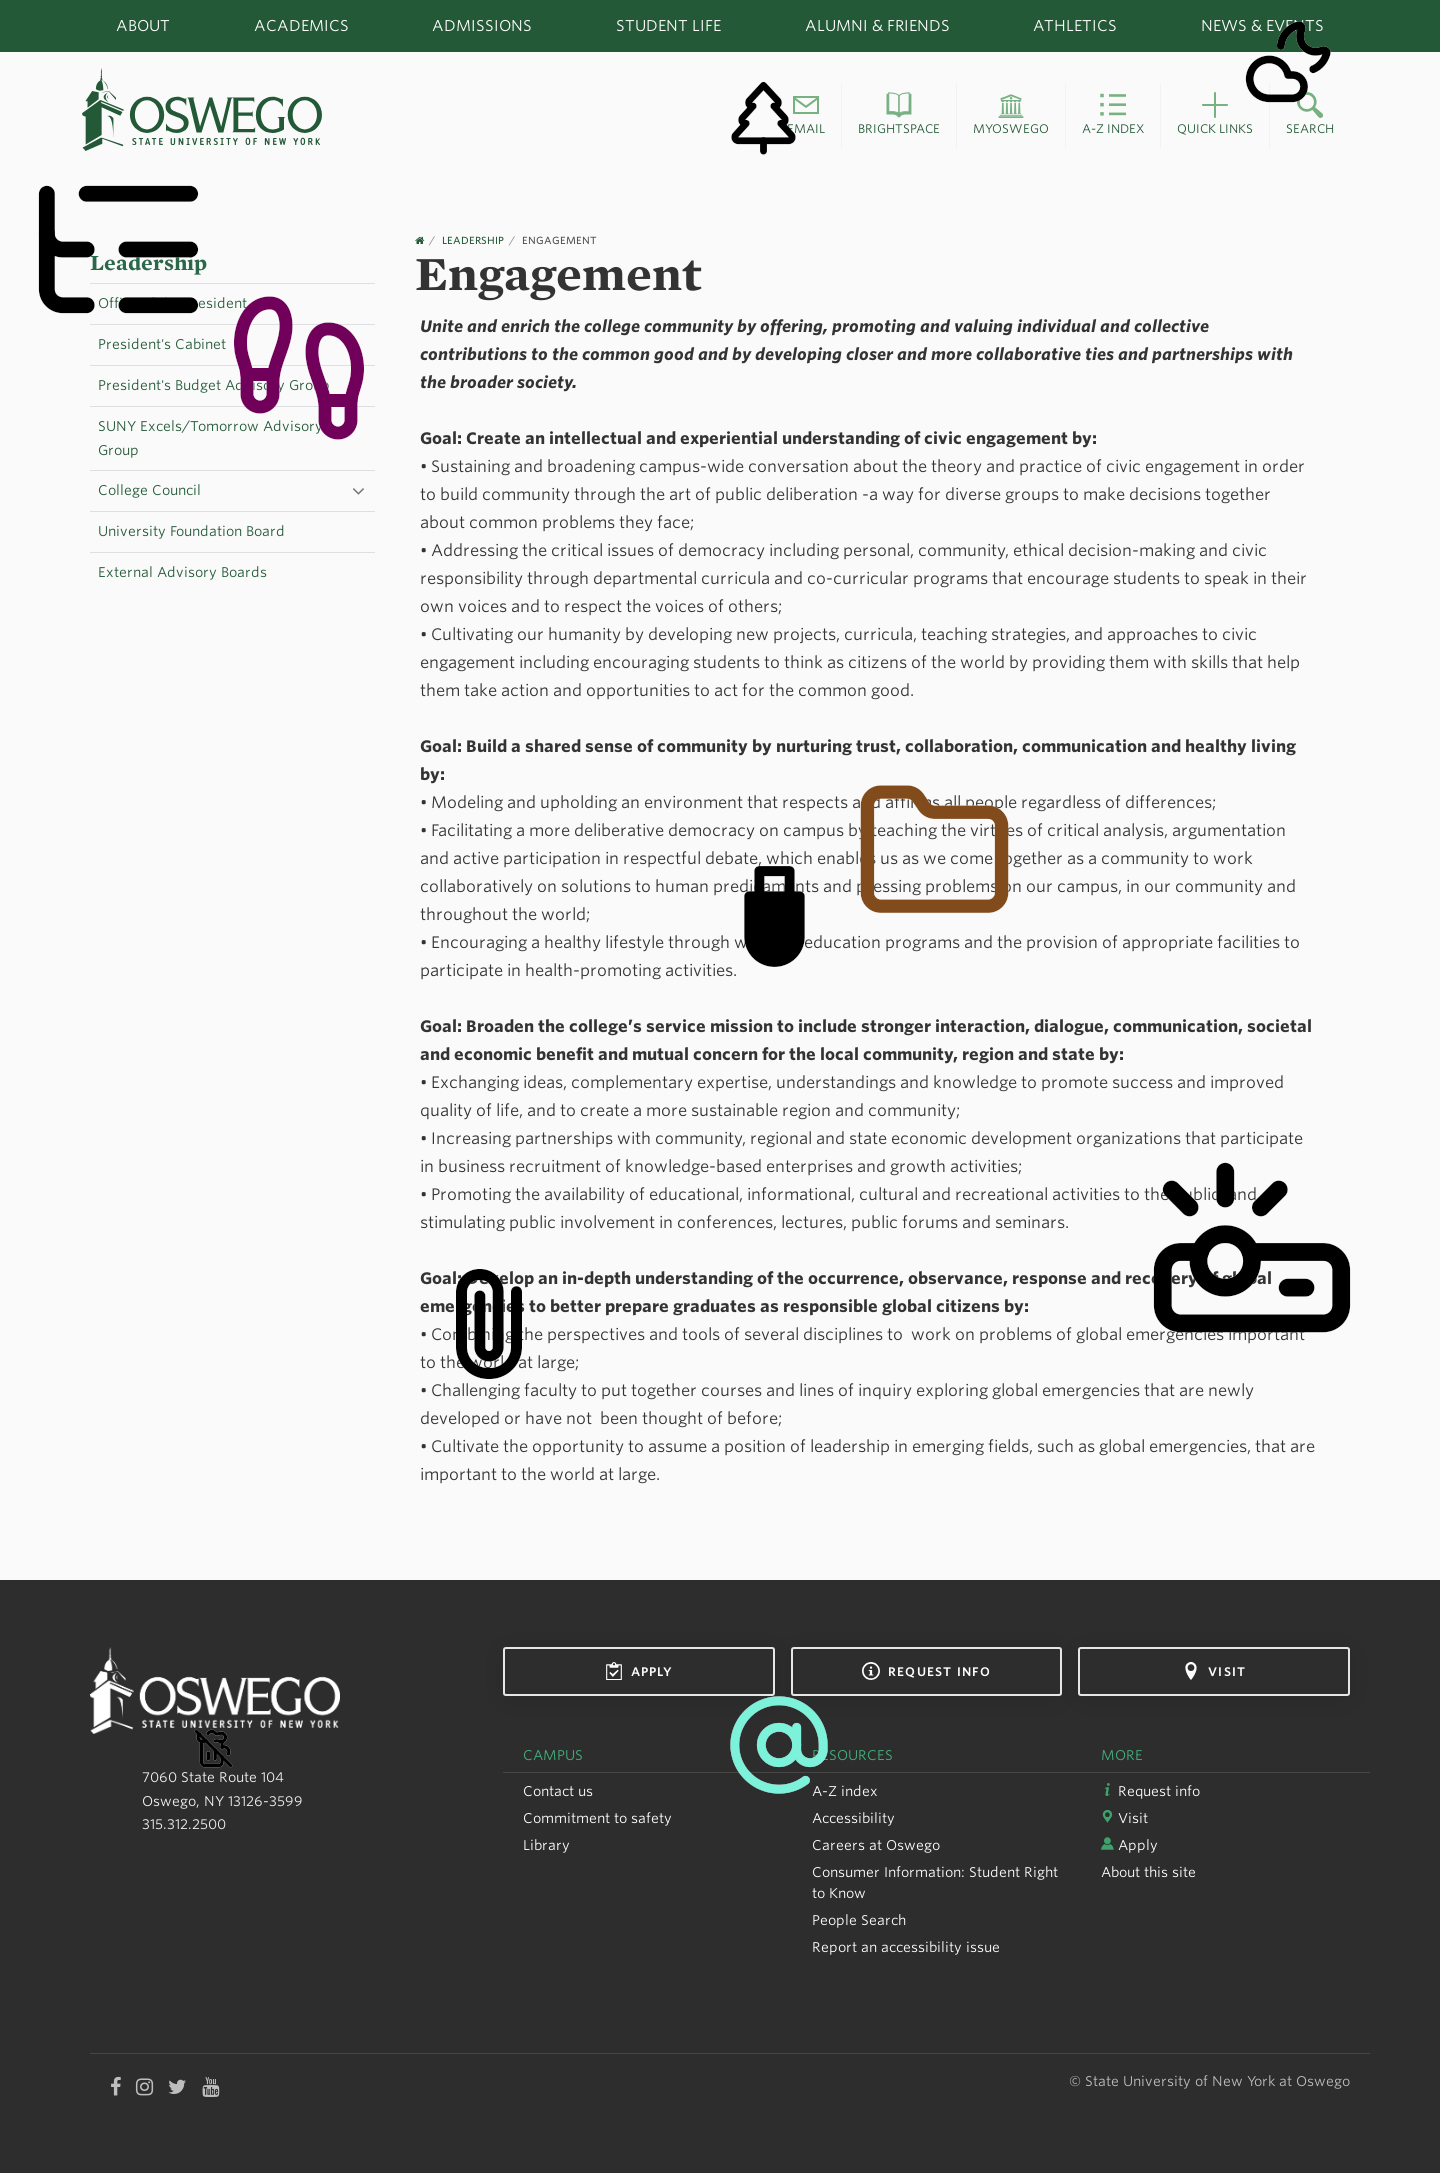 This screenshot has height=2173, width=1440. I want to click on mention a user in a post or comment, so click(779, 1745).